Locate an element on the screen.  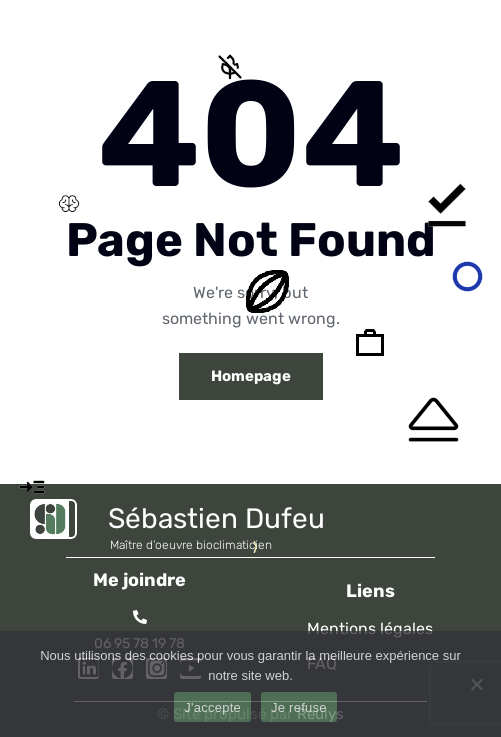
download complete is located at coordinates (447, 205).